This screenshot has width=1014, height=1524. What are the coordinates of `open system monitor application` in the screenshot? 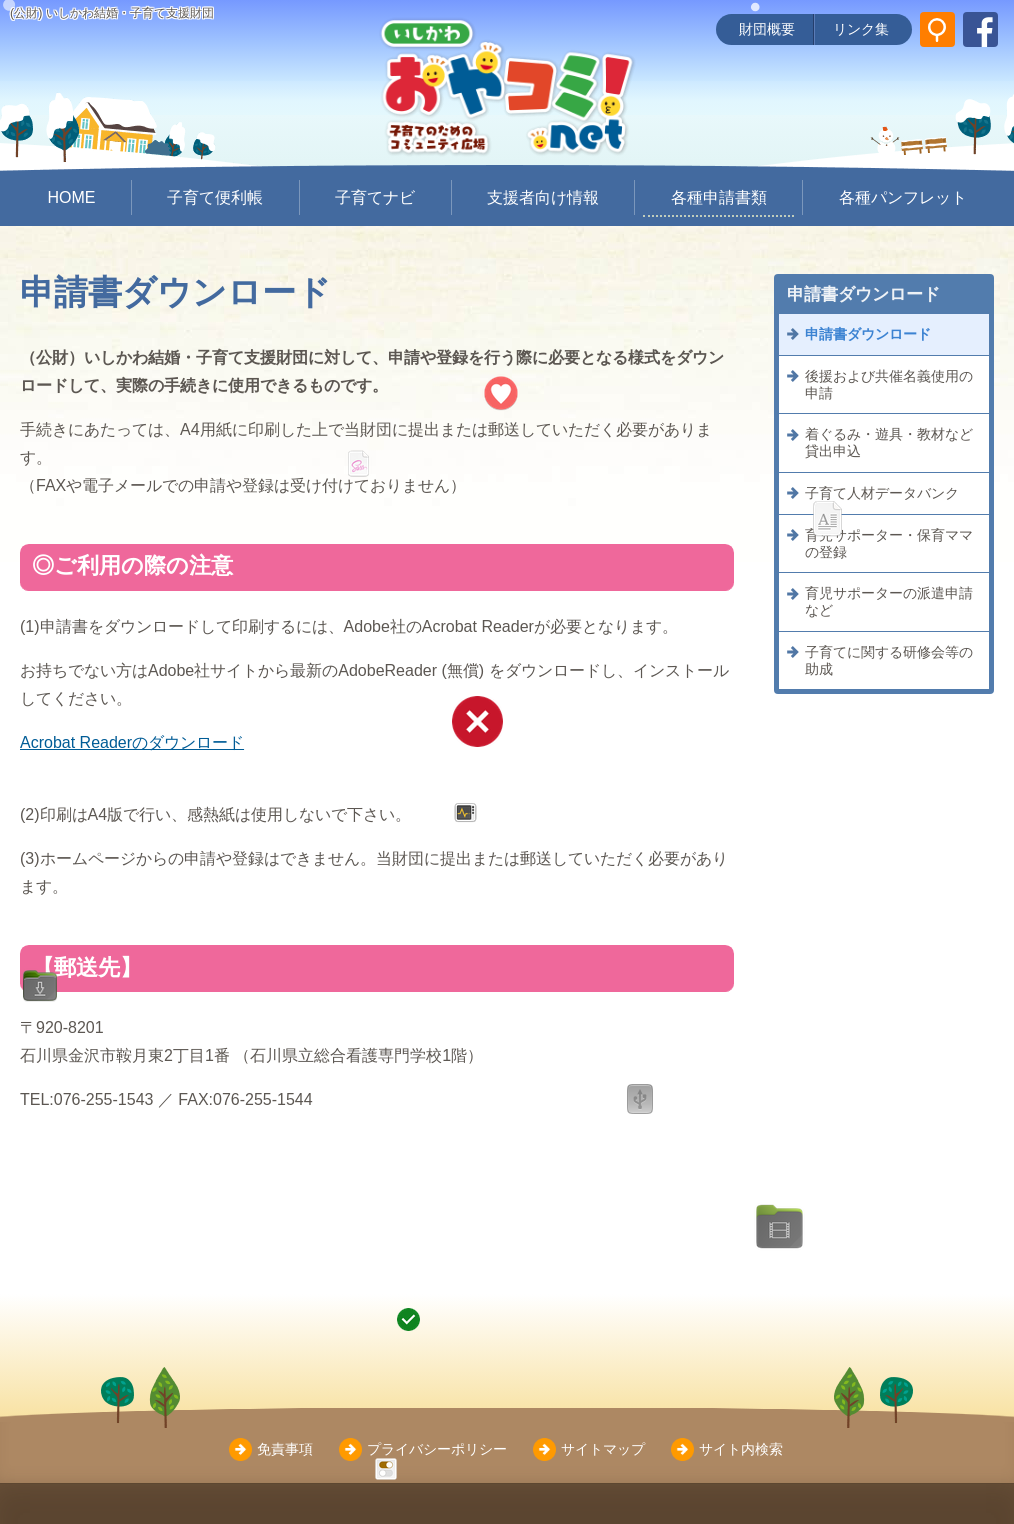 It's located at (465, 812).